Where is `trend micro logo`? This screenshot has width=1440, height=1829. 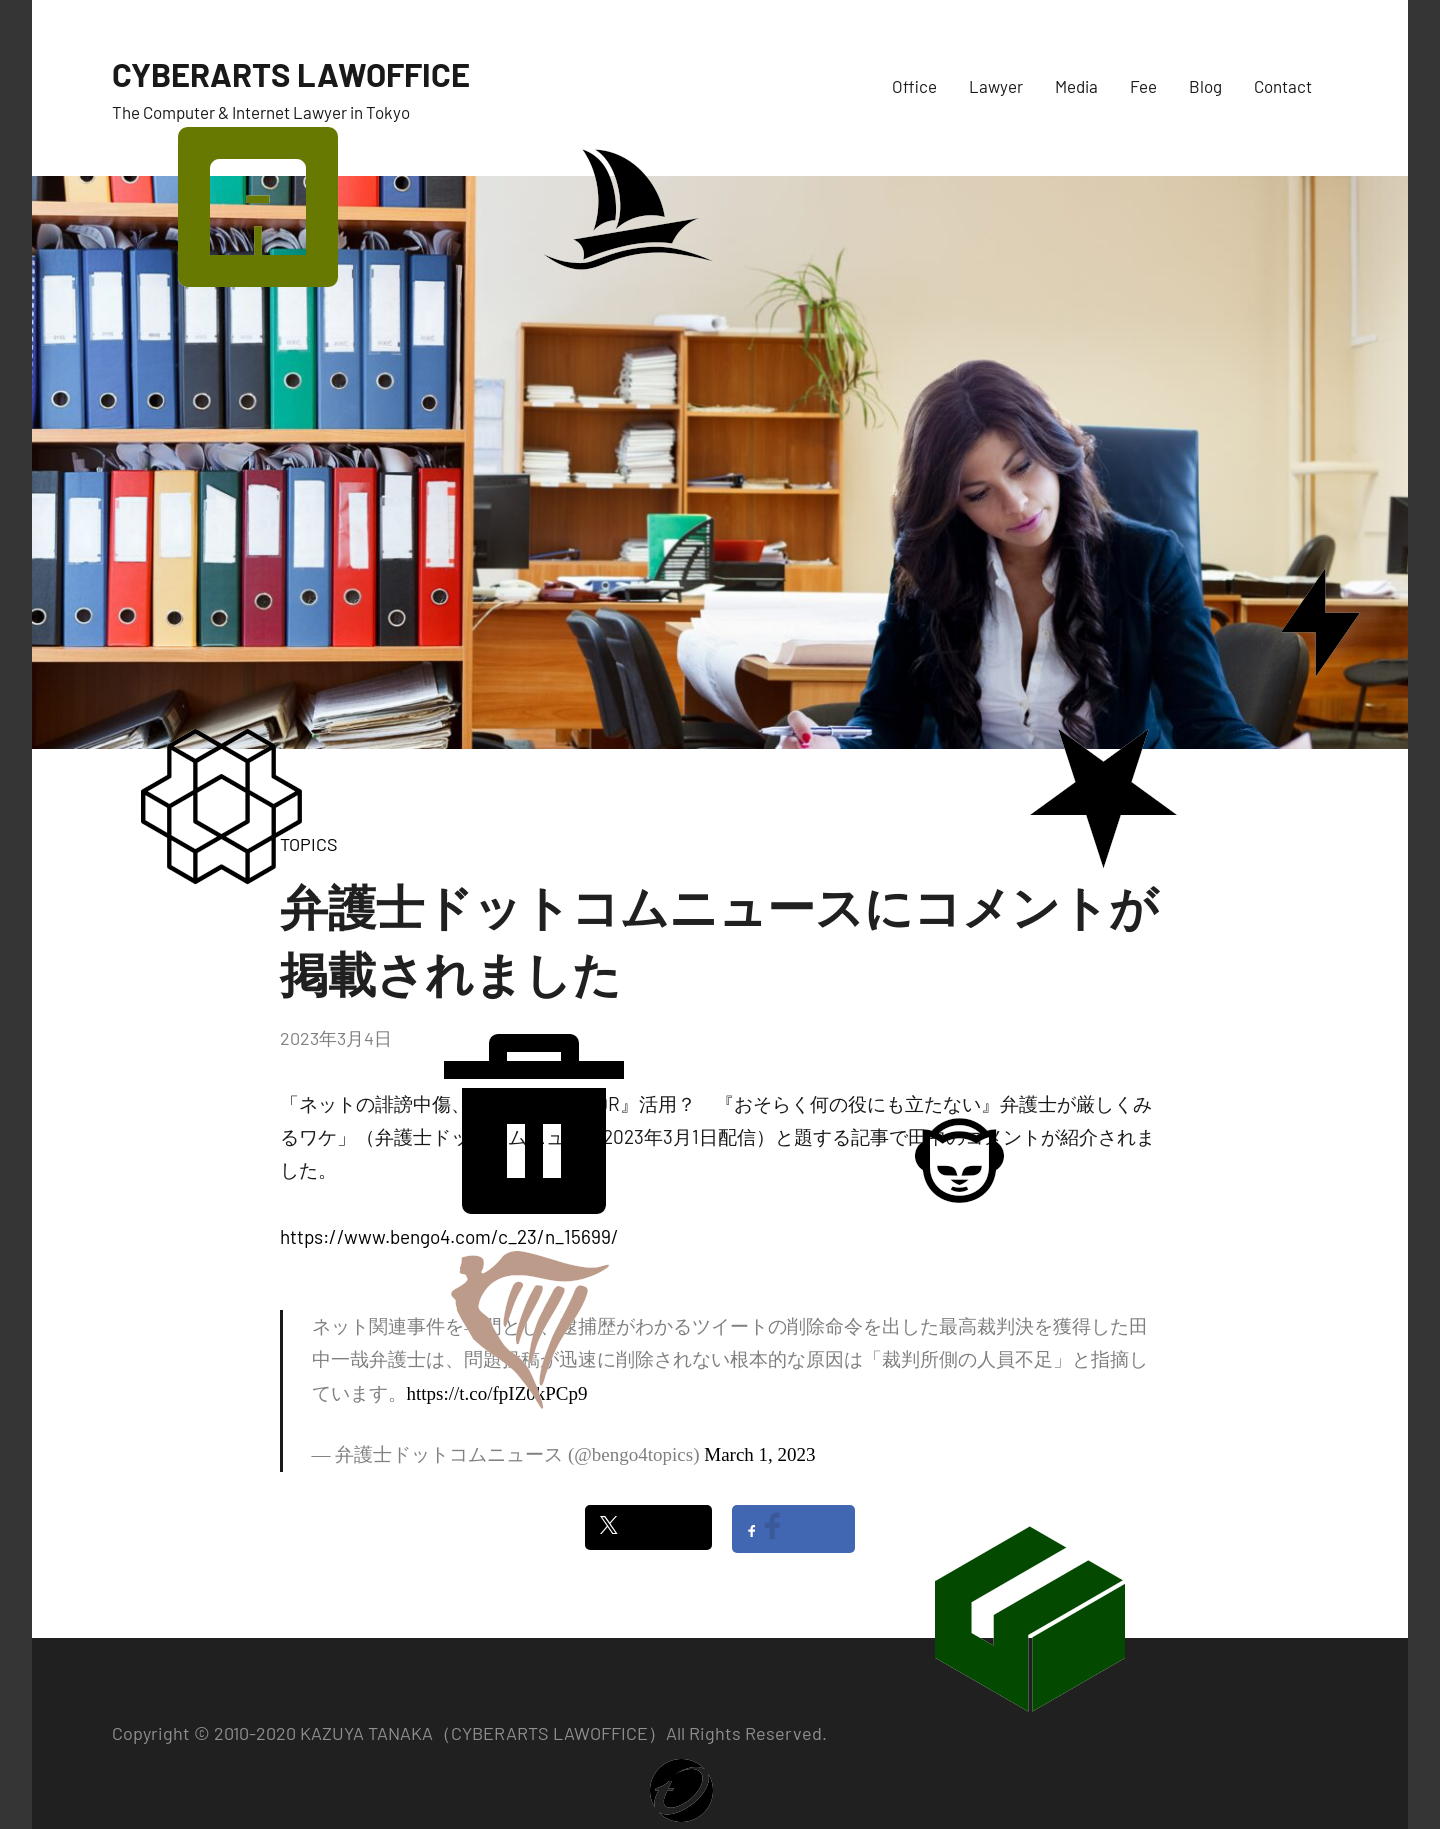
trend micro logo is located at coordinates (681, 1790).